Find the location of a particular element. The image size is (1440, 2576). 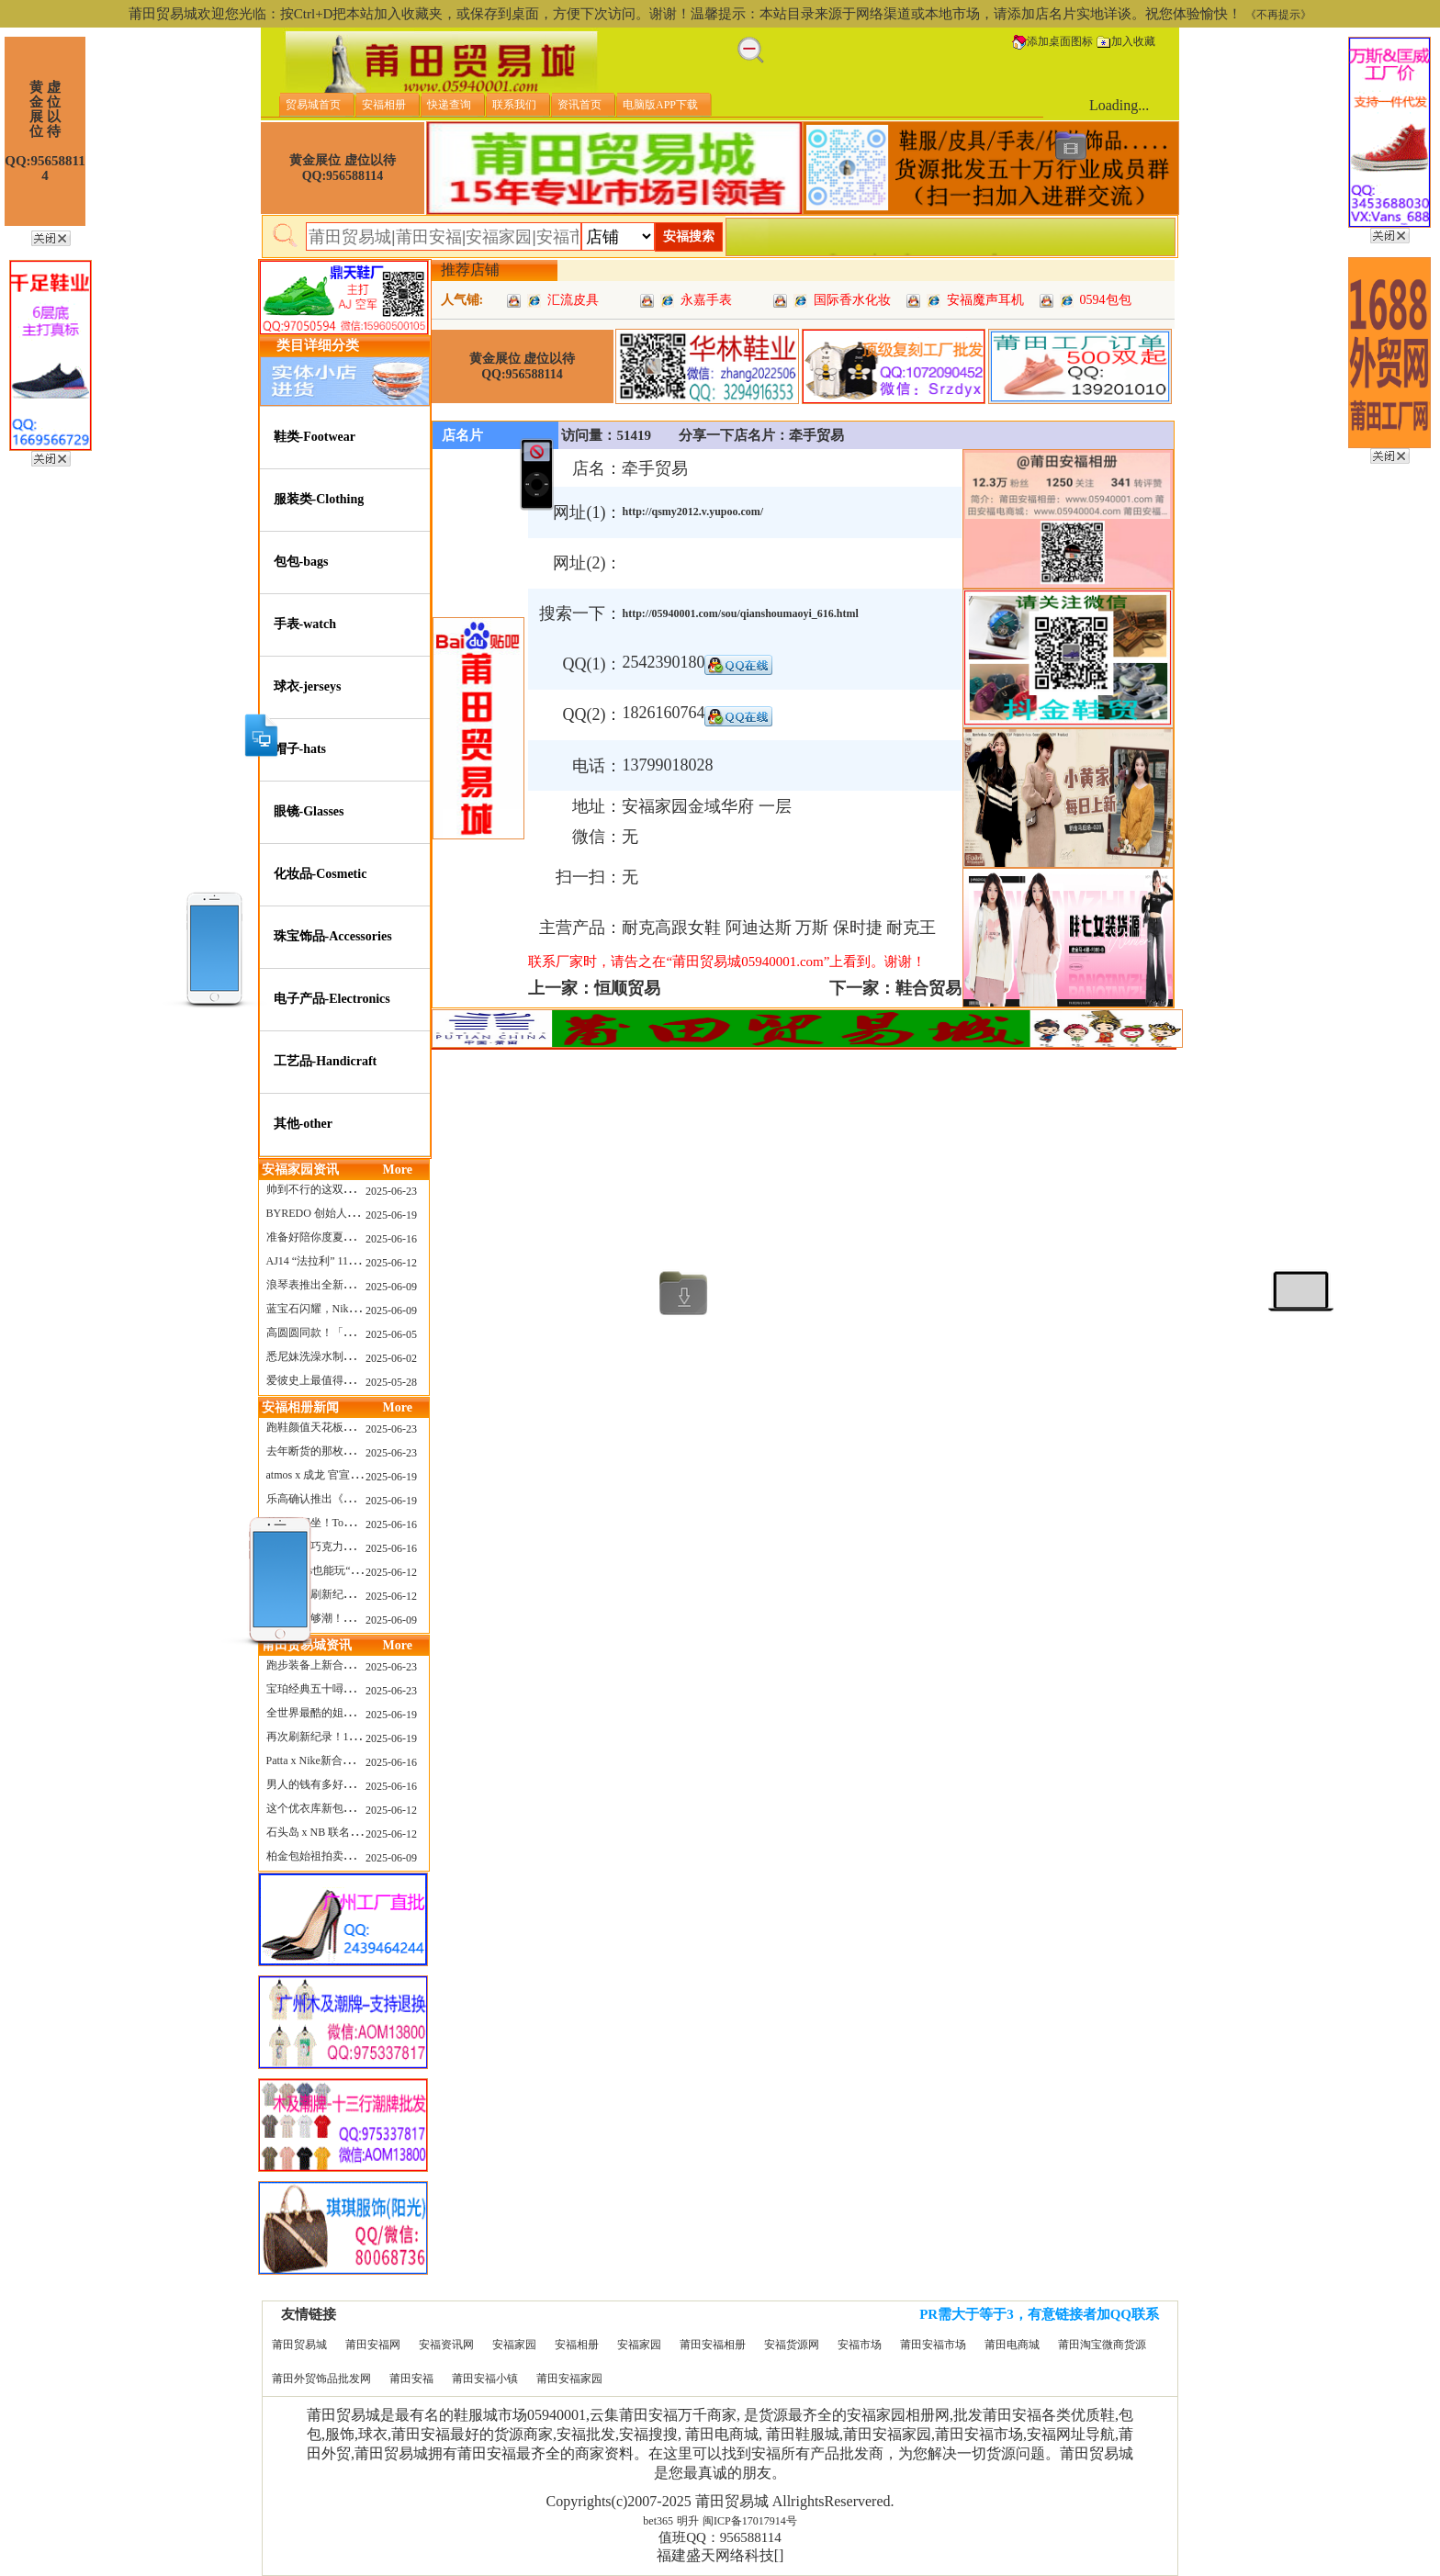

indicates a connected iPhone device is located at coordinates (280, 1581).